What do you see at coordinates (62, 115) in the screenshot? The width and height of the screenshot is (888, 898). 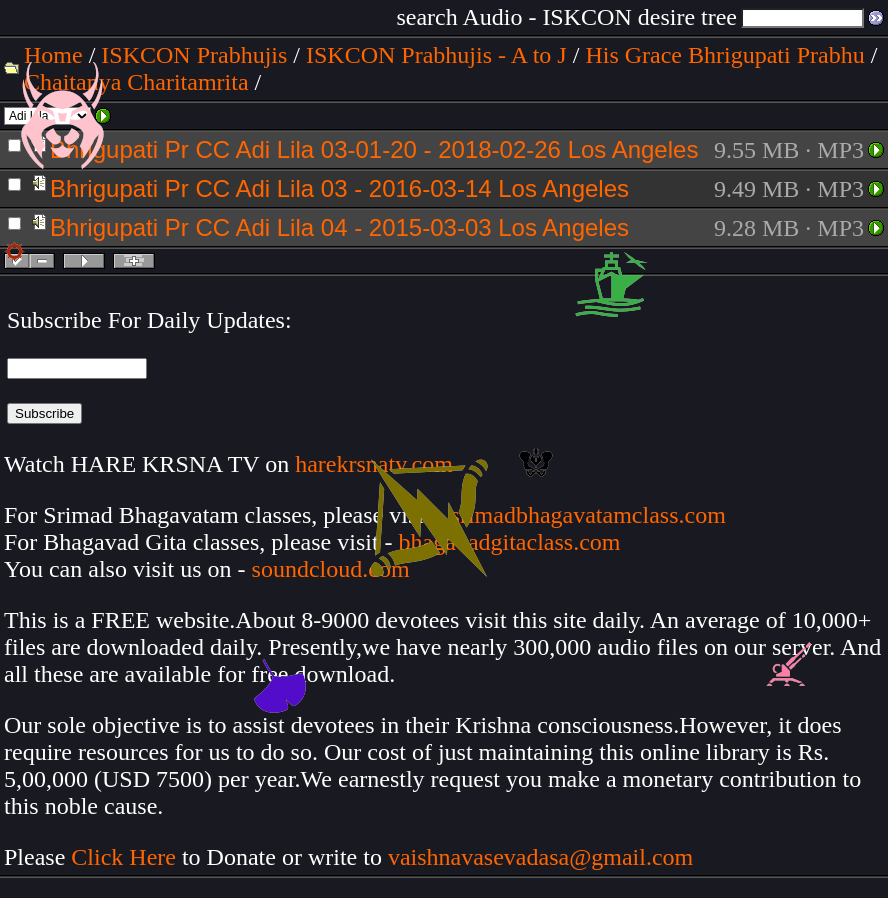 I see `select lynx character or avatar` at bounding box center [62, 115].